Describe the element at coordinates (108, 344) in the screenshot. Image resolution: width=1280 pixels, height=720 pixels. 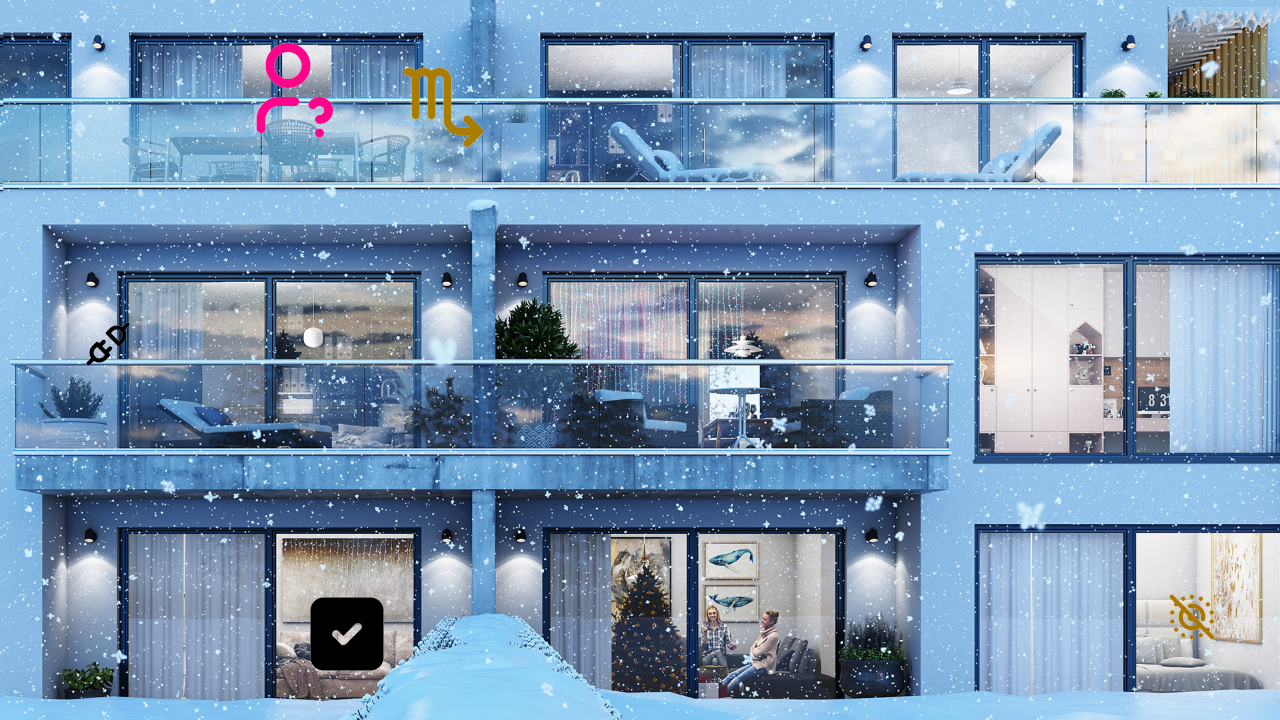
I see `indicates an active connection established` at that location.